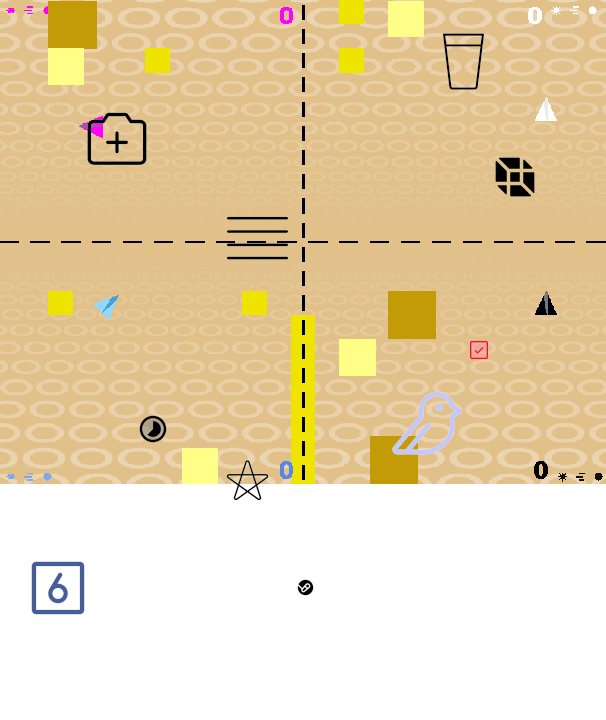 This screenshot has height=720, width=606. I want to click on justify text alignment, so click(257, 239).